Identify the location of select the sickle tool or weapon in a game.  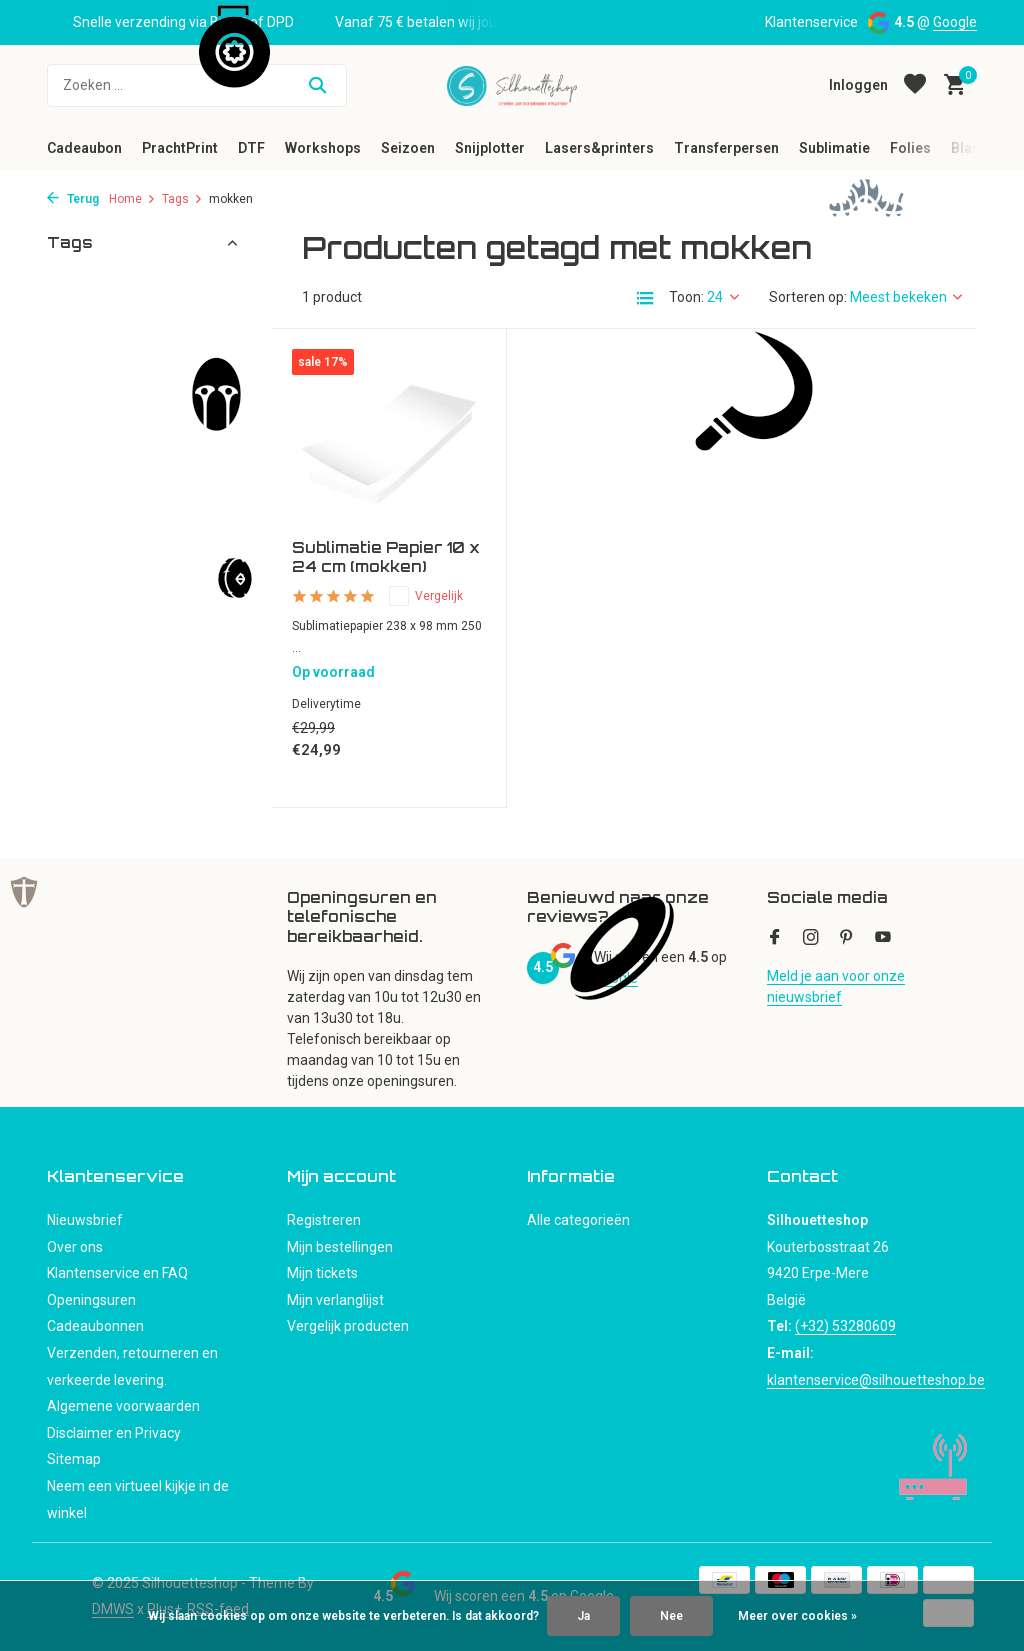
(754, 390).